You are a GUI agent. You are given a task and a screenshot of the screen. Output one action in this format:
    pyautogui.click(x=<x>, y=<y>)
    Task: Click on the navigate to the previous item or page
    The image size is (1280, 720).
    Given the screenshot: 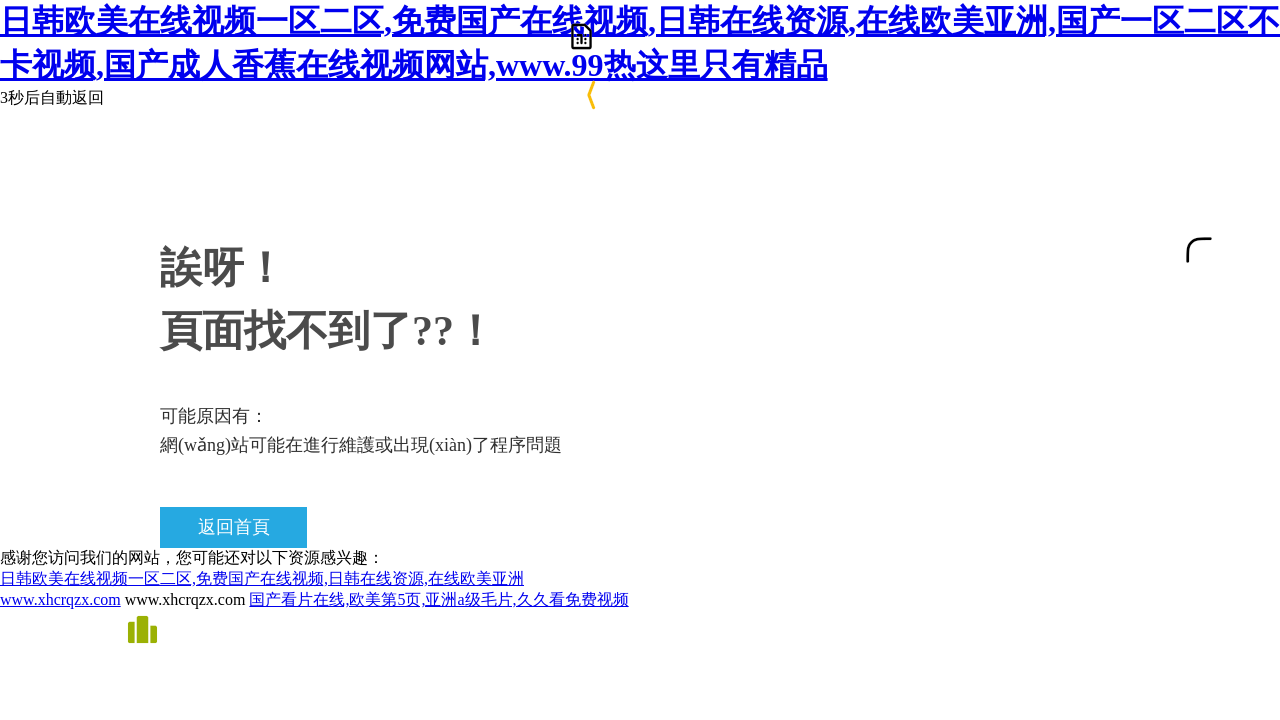 What is the action you would take?
    pyautogui.click(x=592, y=95)
    